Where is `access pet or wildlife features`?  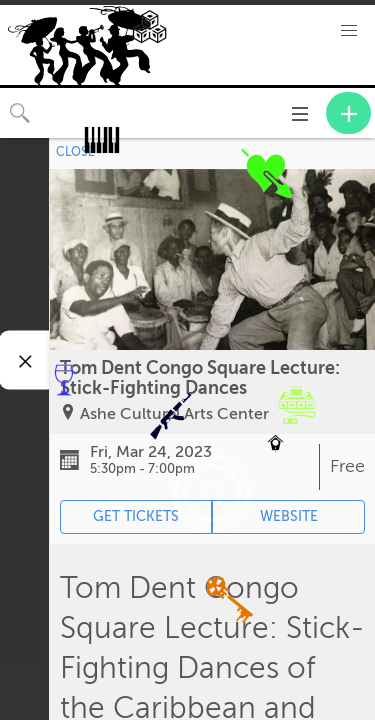
access pet or wildlife features is located at coordinates (275, 443).